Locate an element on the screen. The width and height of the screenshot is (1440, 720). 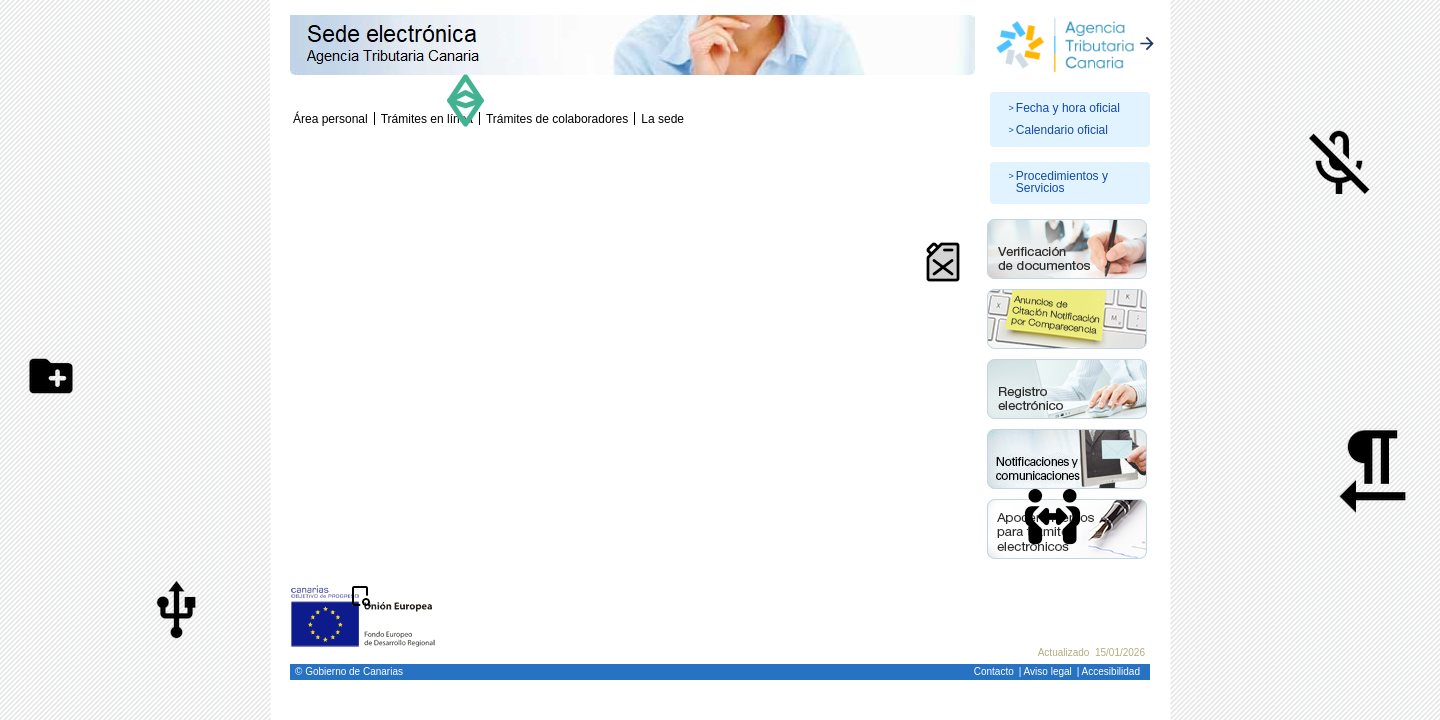
switch text direction to right-to-left is located at coordinates (1372, 471).